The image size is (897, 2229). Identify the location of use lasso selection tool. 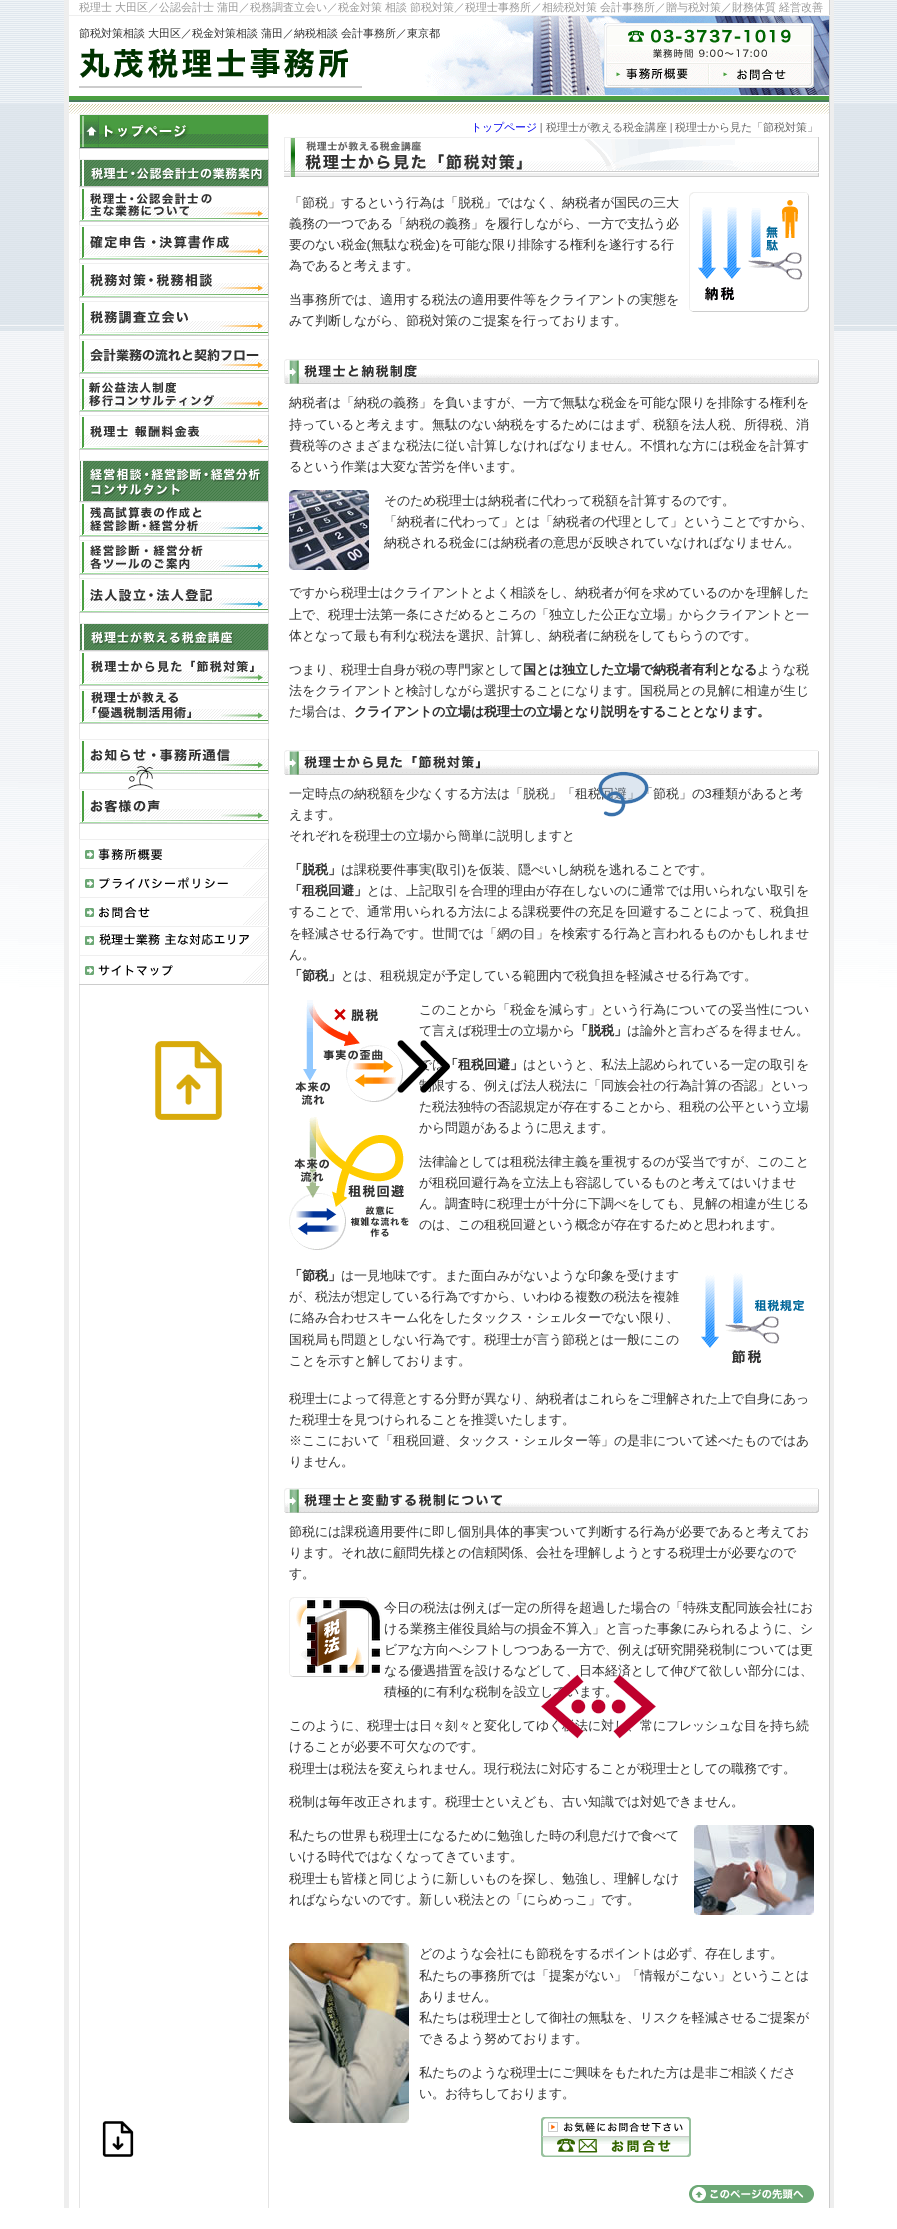
(623, 791).